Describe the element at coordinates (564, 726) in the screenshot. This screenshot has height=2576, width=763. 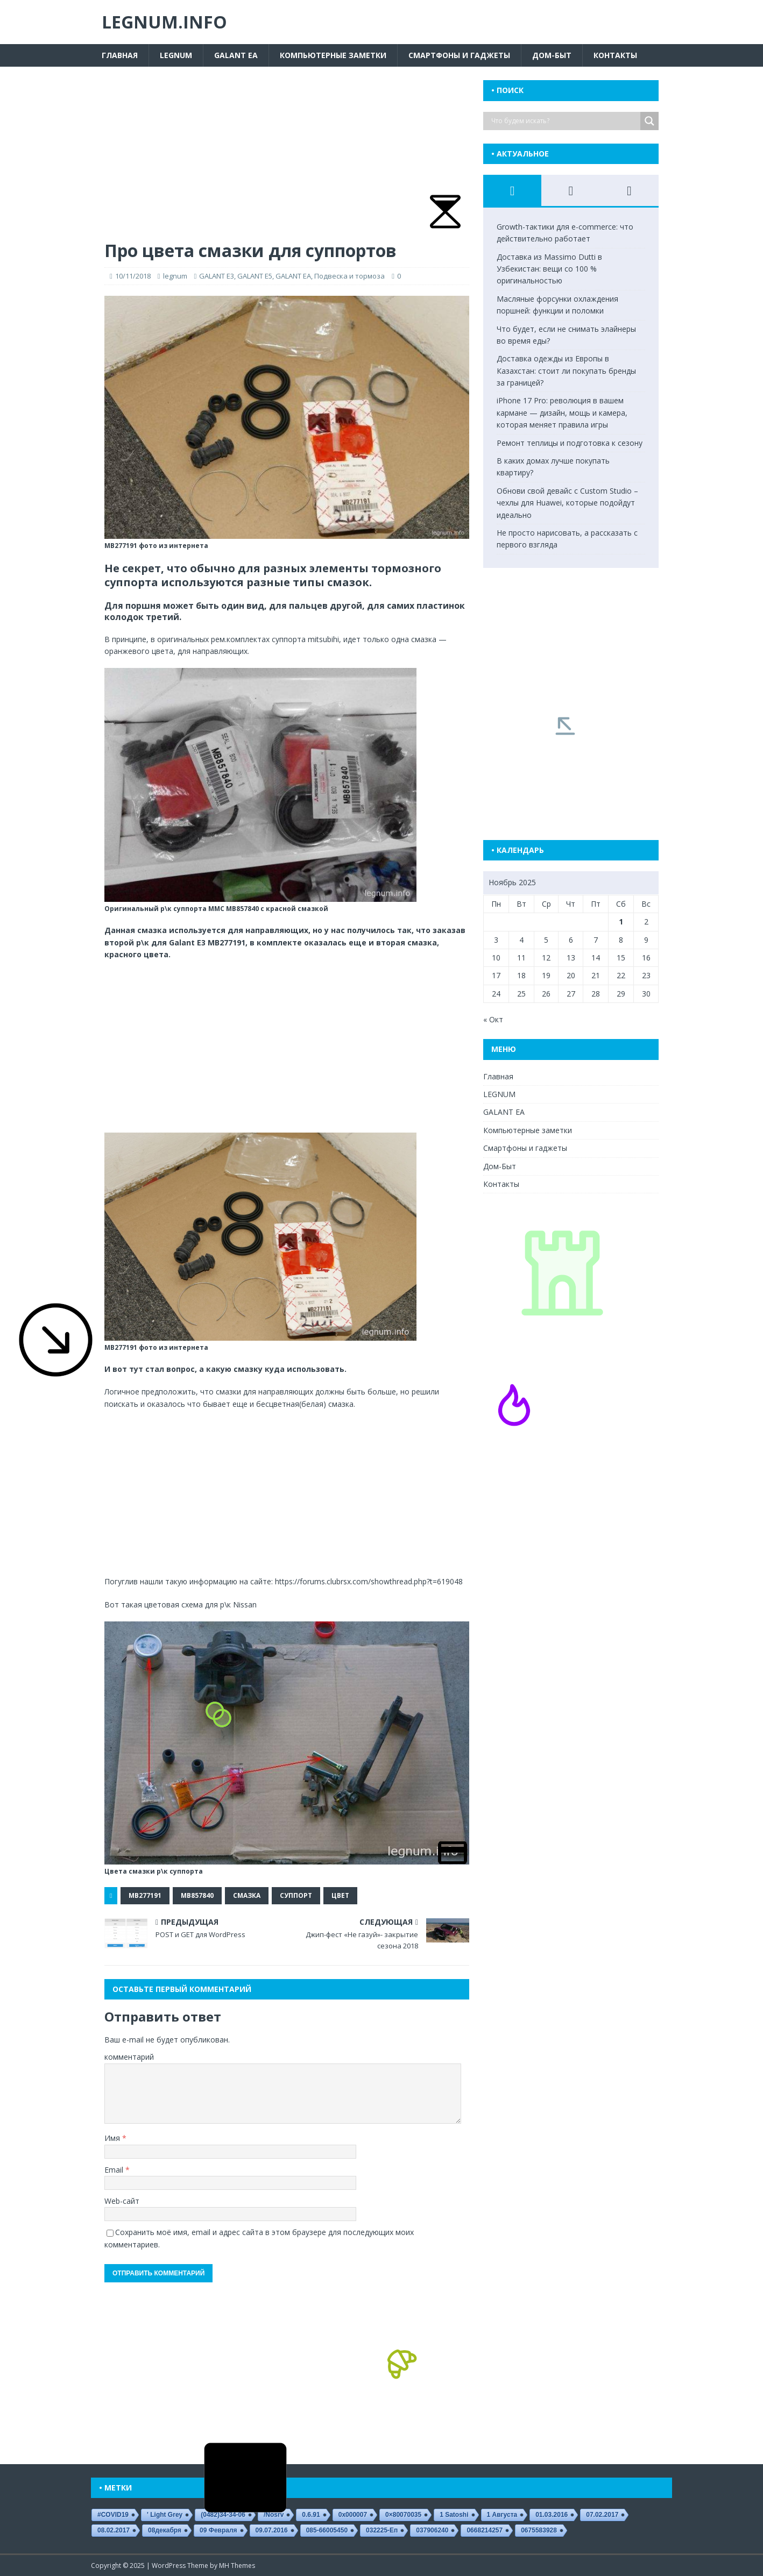
I see `navigate to the top-left or beginning of content` at that location.